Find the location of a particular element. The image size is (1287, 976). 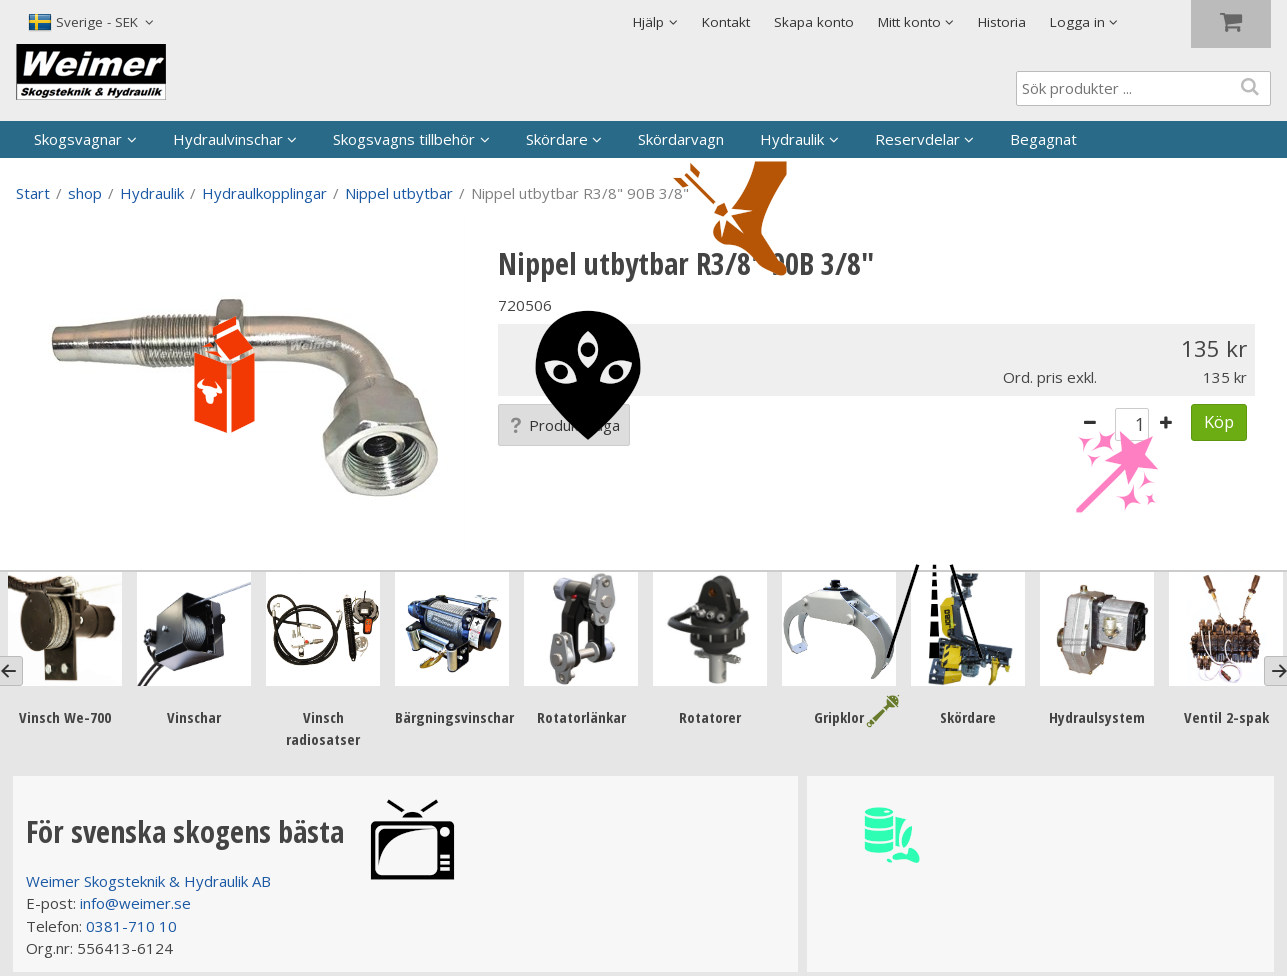

alien character or avatar selection is located at coordinates (588, 375).